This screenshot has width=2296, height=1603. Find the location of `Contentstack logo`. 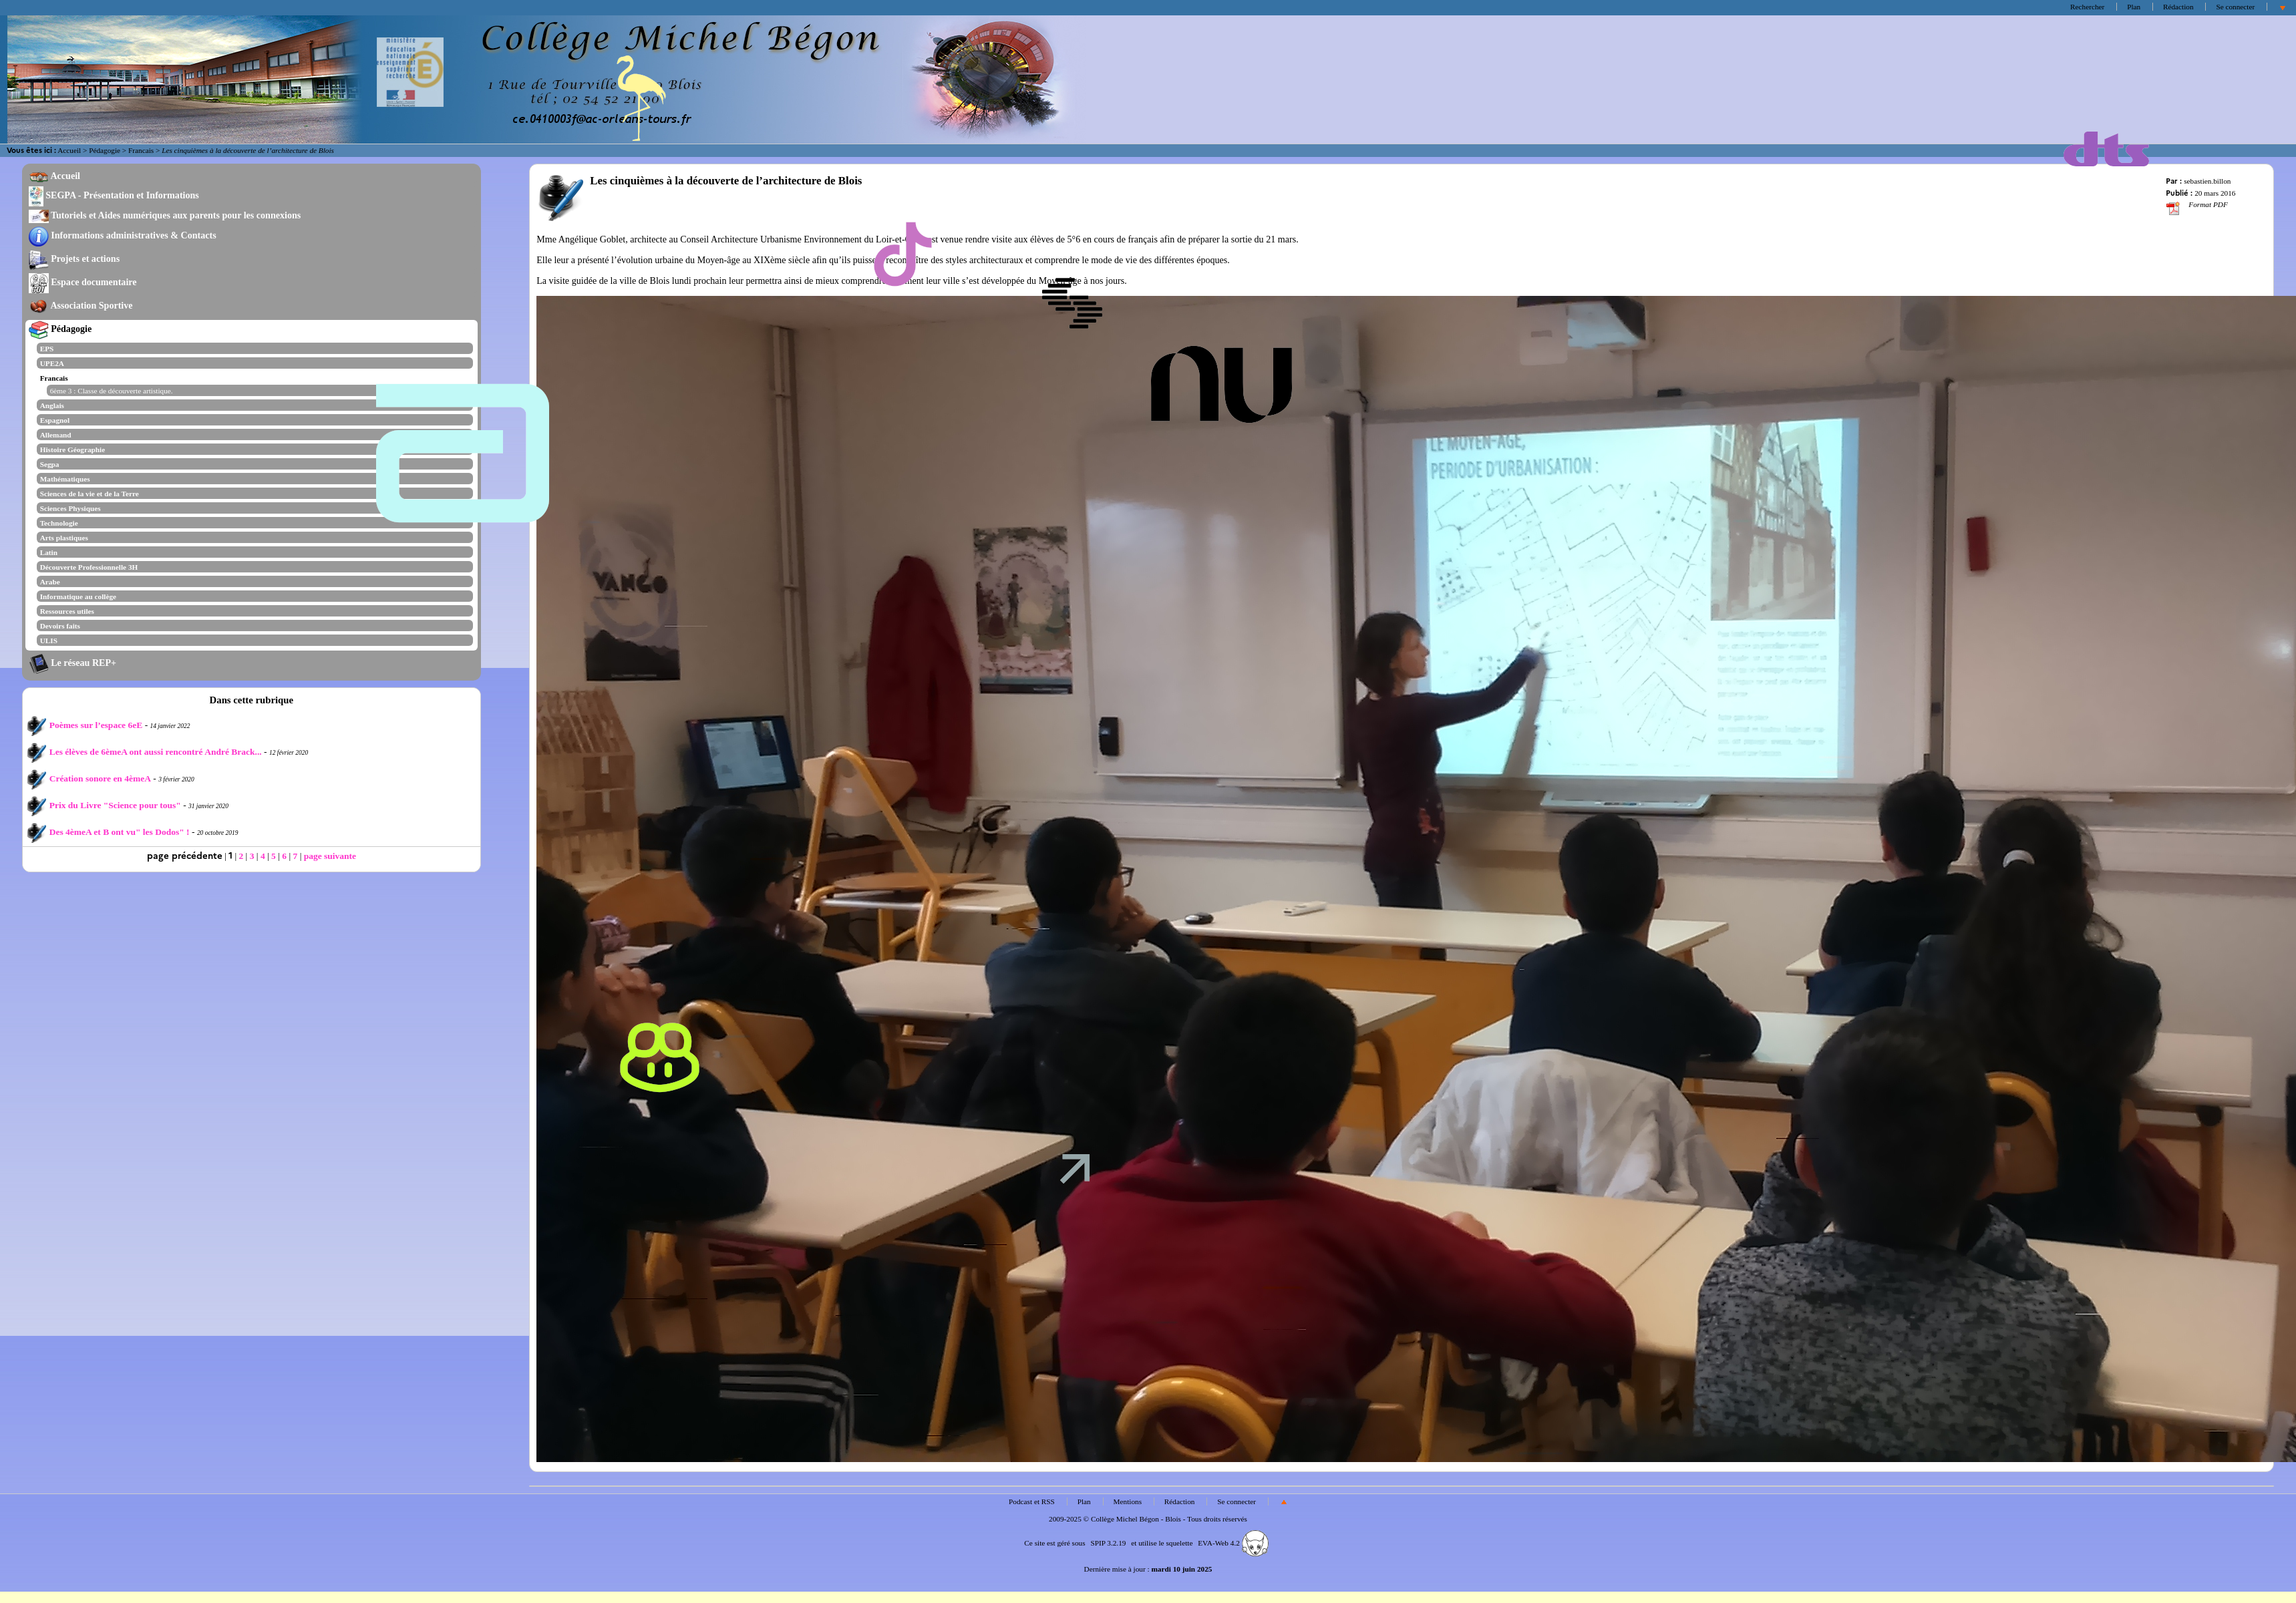

Contentstack logo is located at coordinates (1072, 303).